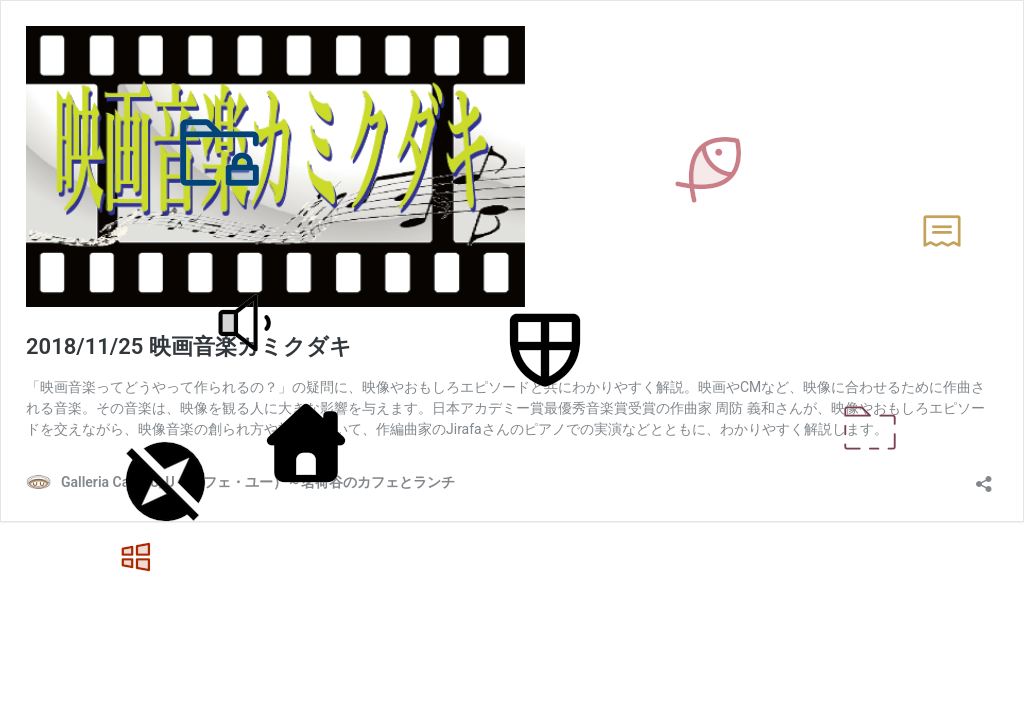 Image resolution: width=1024 pixels, height=720 pixels. What do you see at coordinates (137, 557) in the screenshot?
I see `open the Windows start menu` at bounding box center [137, 557].